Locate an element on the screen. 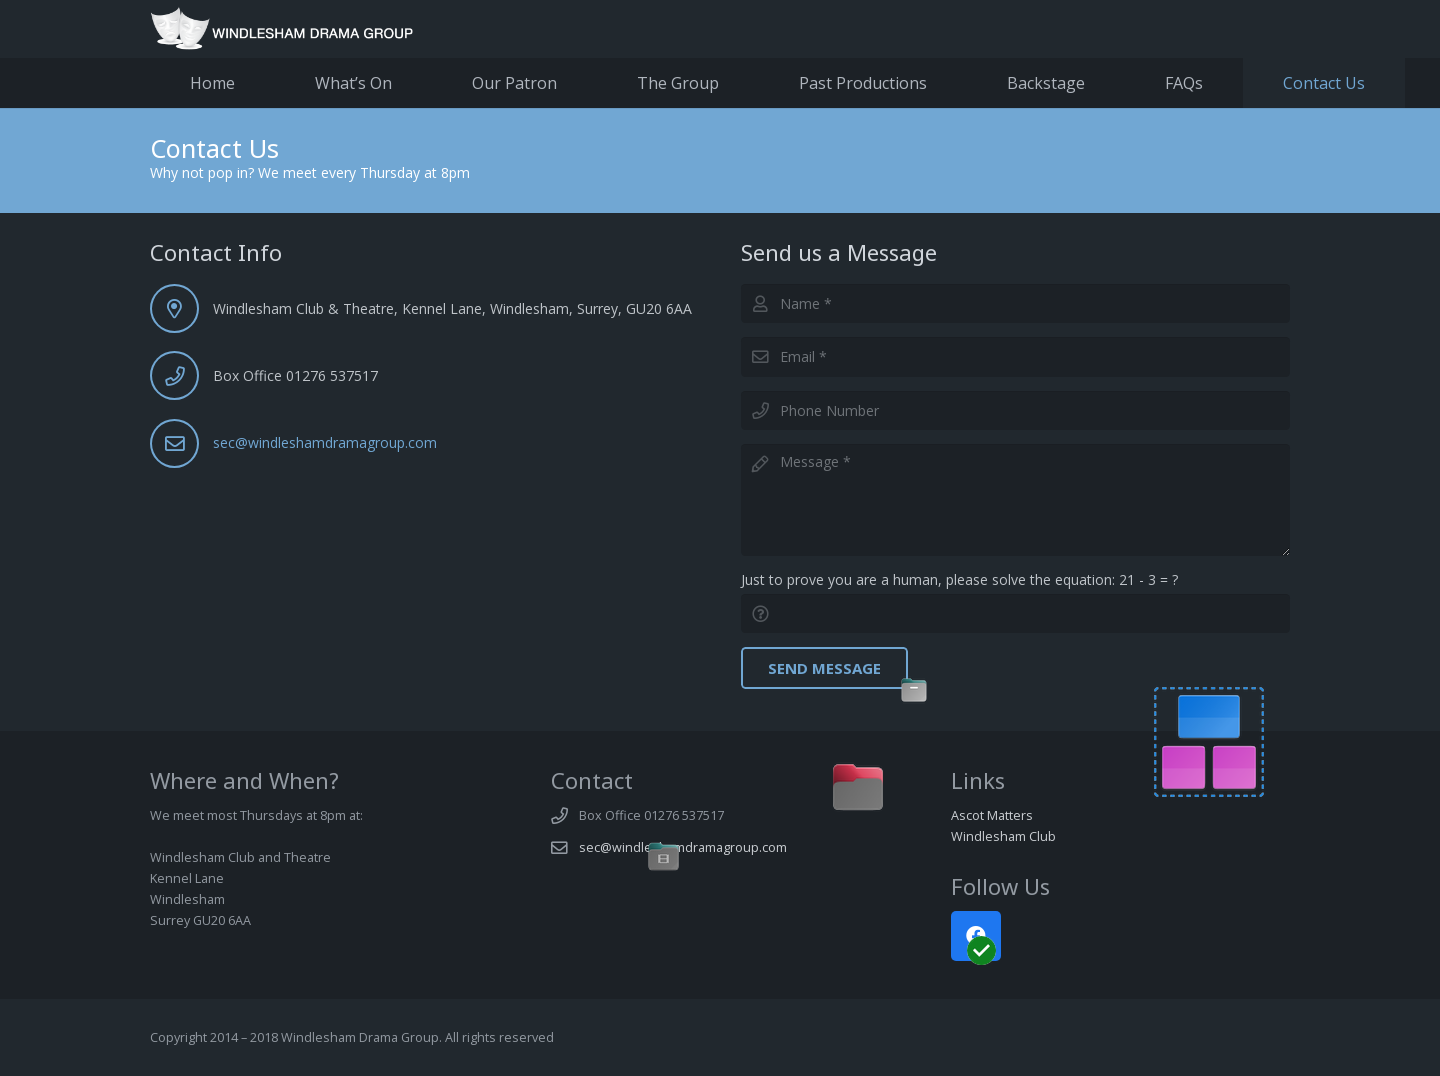 This screenshot has width=1440, height=1076. open the file manager application is located at coordinates (914, 690).